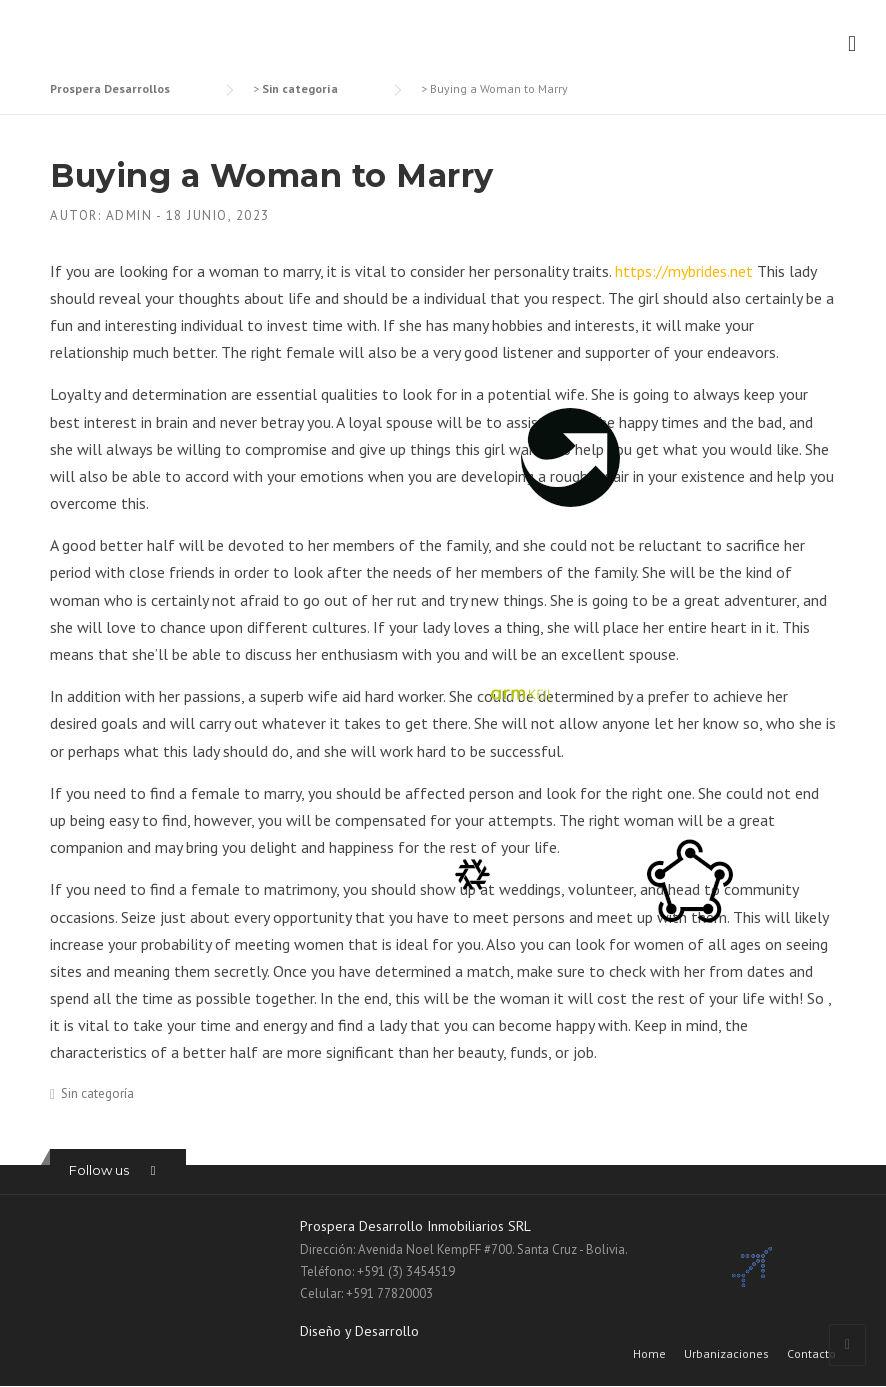  What do you see at coordinates (570, 457) in the screenshot?
I see `visit portableapps.com website` at bounding box center [570, 457].